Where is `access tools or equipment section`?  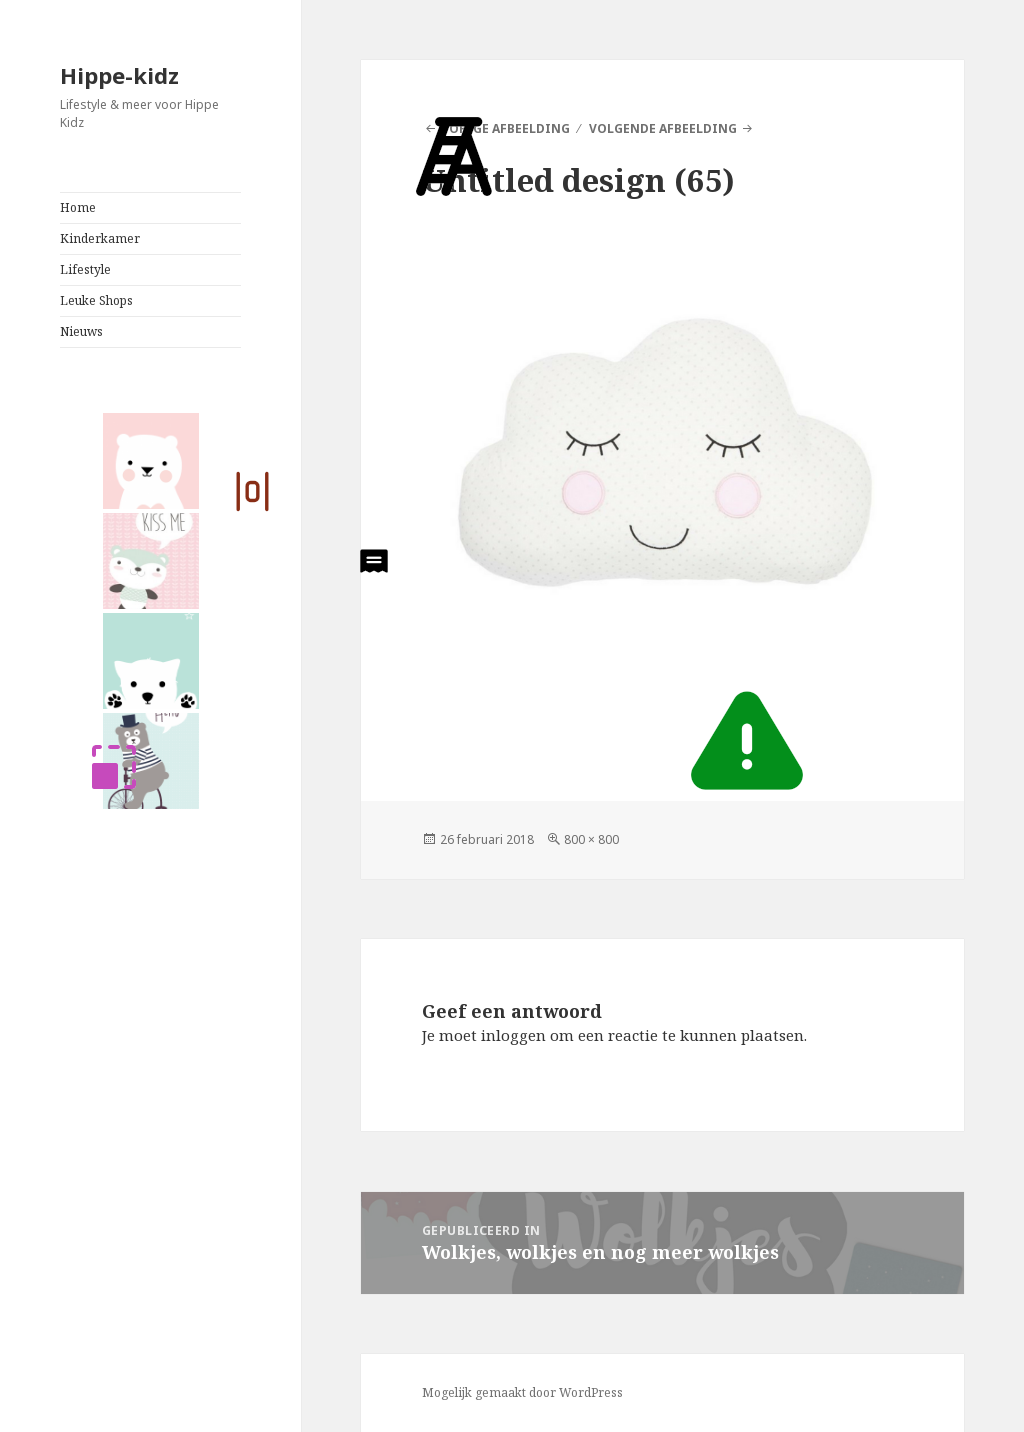 access tools or equipment section is located at coordinates (455, 156).